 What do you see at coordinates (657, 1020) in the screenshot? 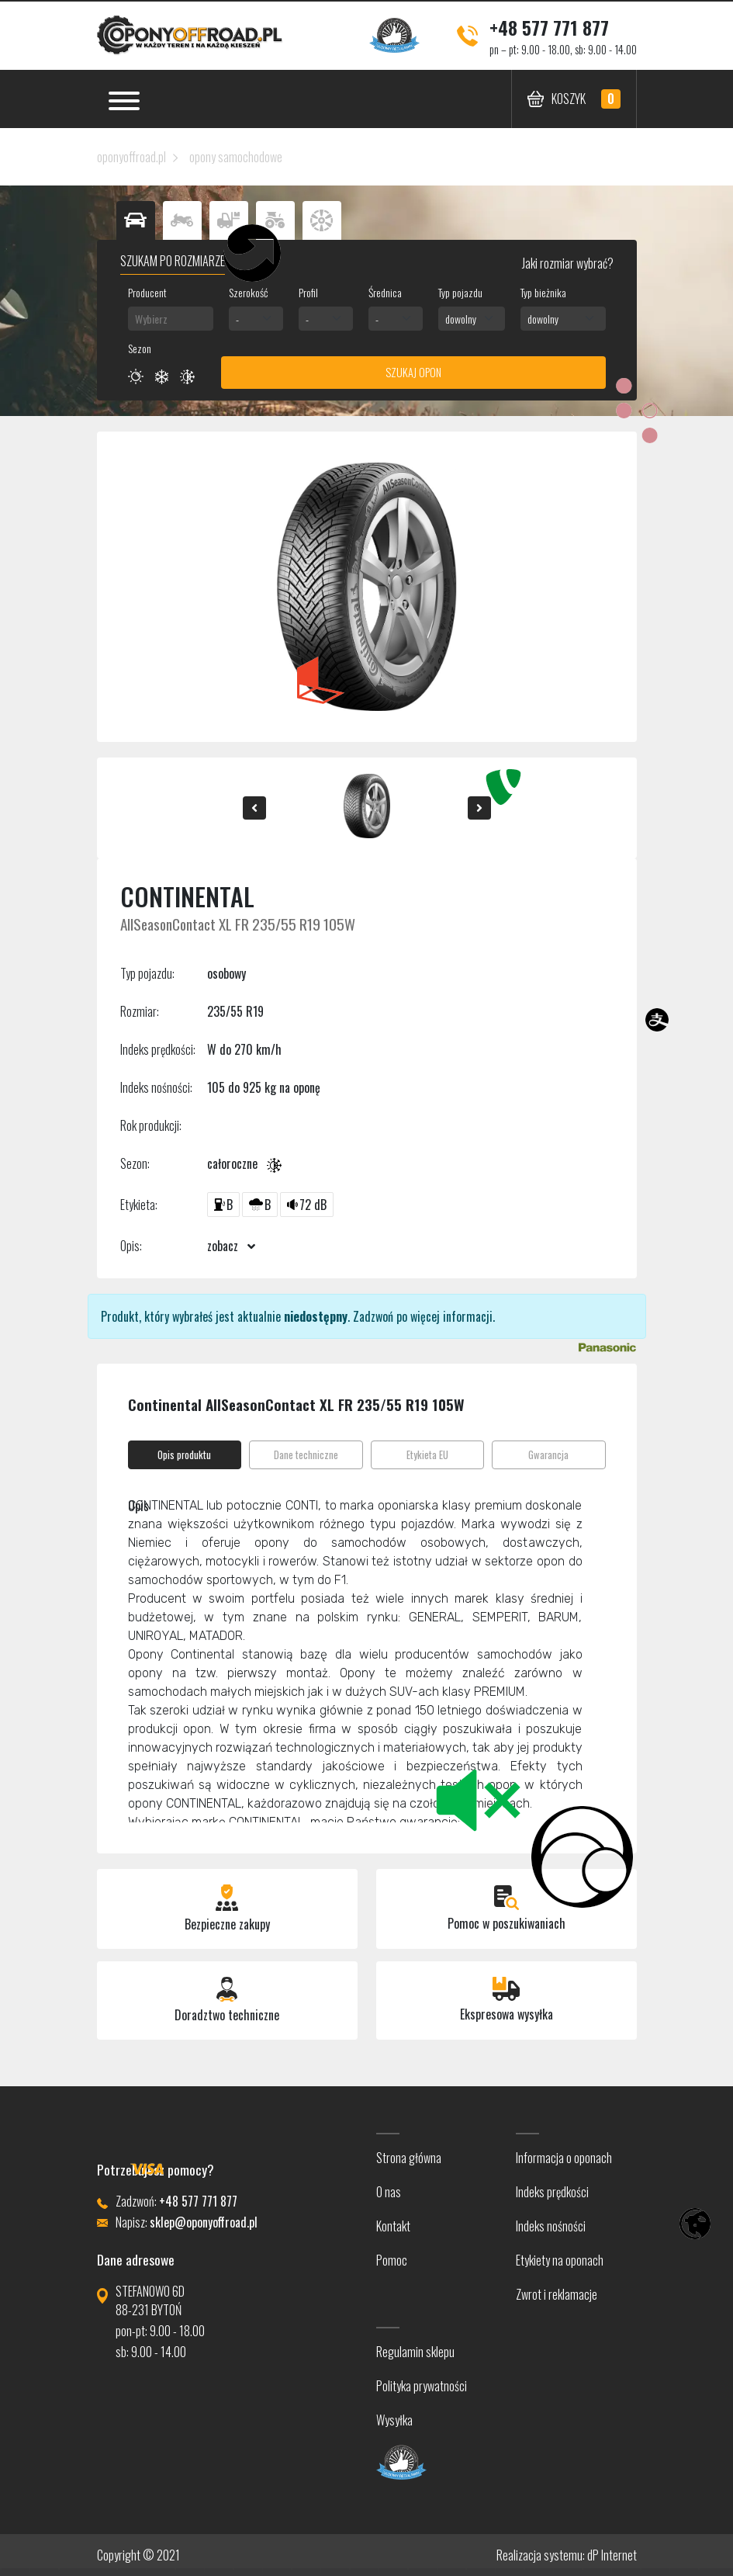
I see `pay with alipay` at bounding box center [657, 1020].